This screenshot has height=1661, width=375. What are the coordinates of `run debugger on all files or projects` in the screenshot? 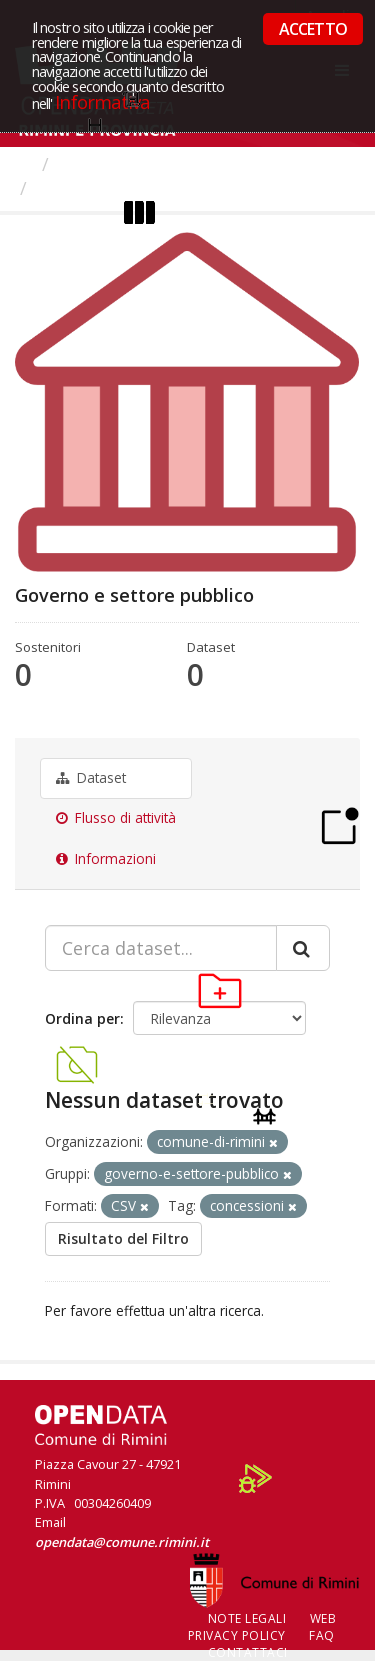 It's located at (255, 1476).